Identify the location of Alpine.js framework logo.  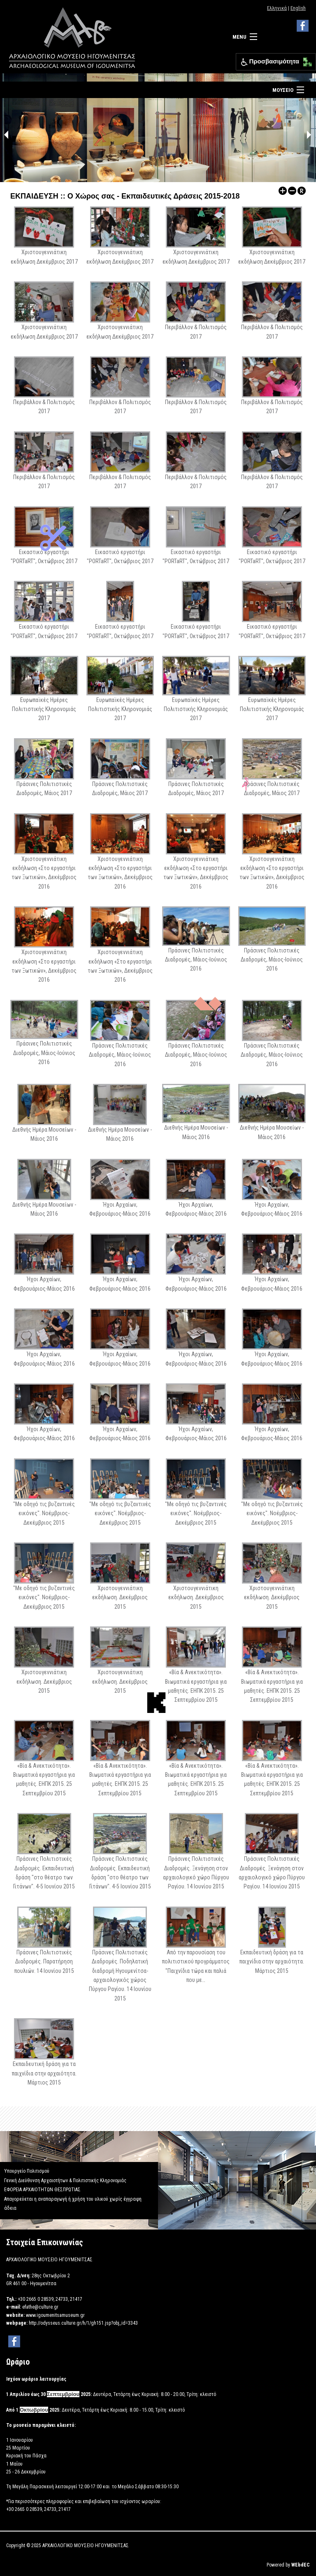
(208, 1004).